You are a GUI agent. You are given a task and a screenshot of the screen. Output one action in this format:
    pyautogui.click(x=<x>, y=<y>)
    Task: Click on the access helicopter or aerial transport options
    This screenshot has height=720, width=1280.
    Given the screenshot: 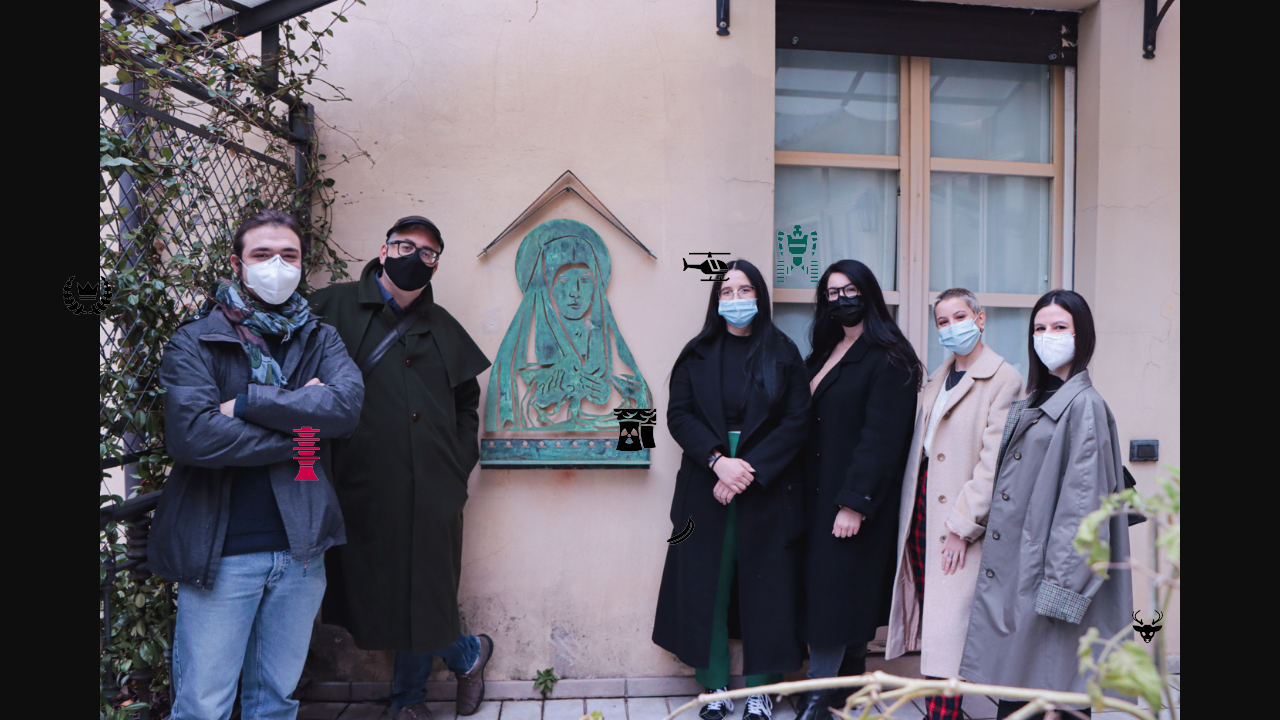 What is the action you would take?
    pyautogui.click(x=706, y=266)
    